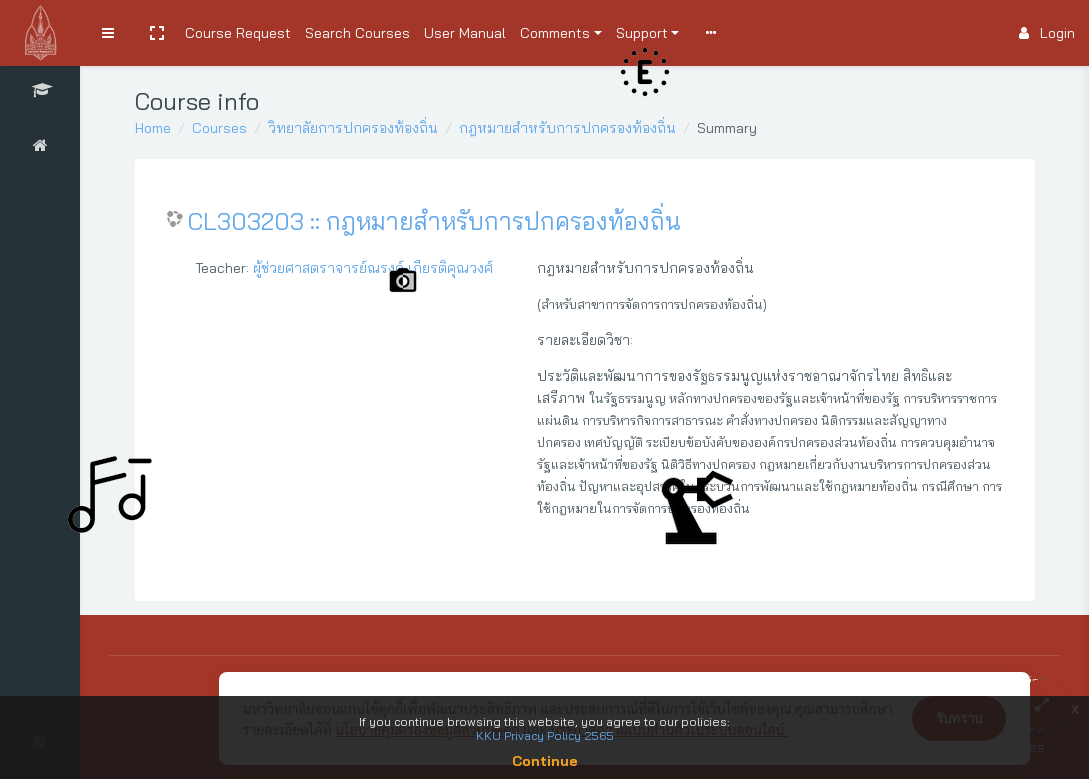 This screenshot has height=779, width=1089. Describe the element at coordinates (111, 492) in the screenshot. I see `remove a song from playlist` at that location.